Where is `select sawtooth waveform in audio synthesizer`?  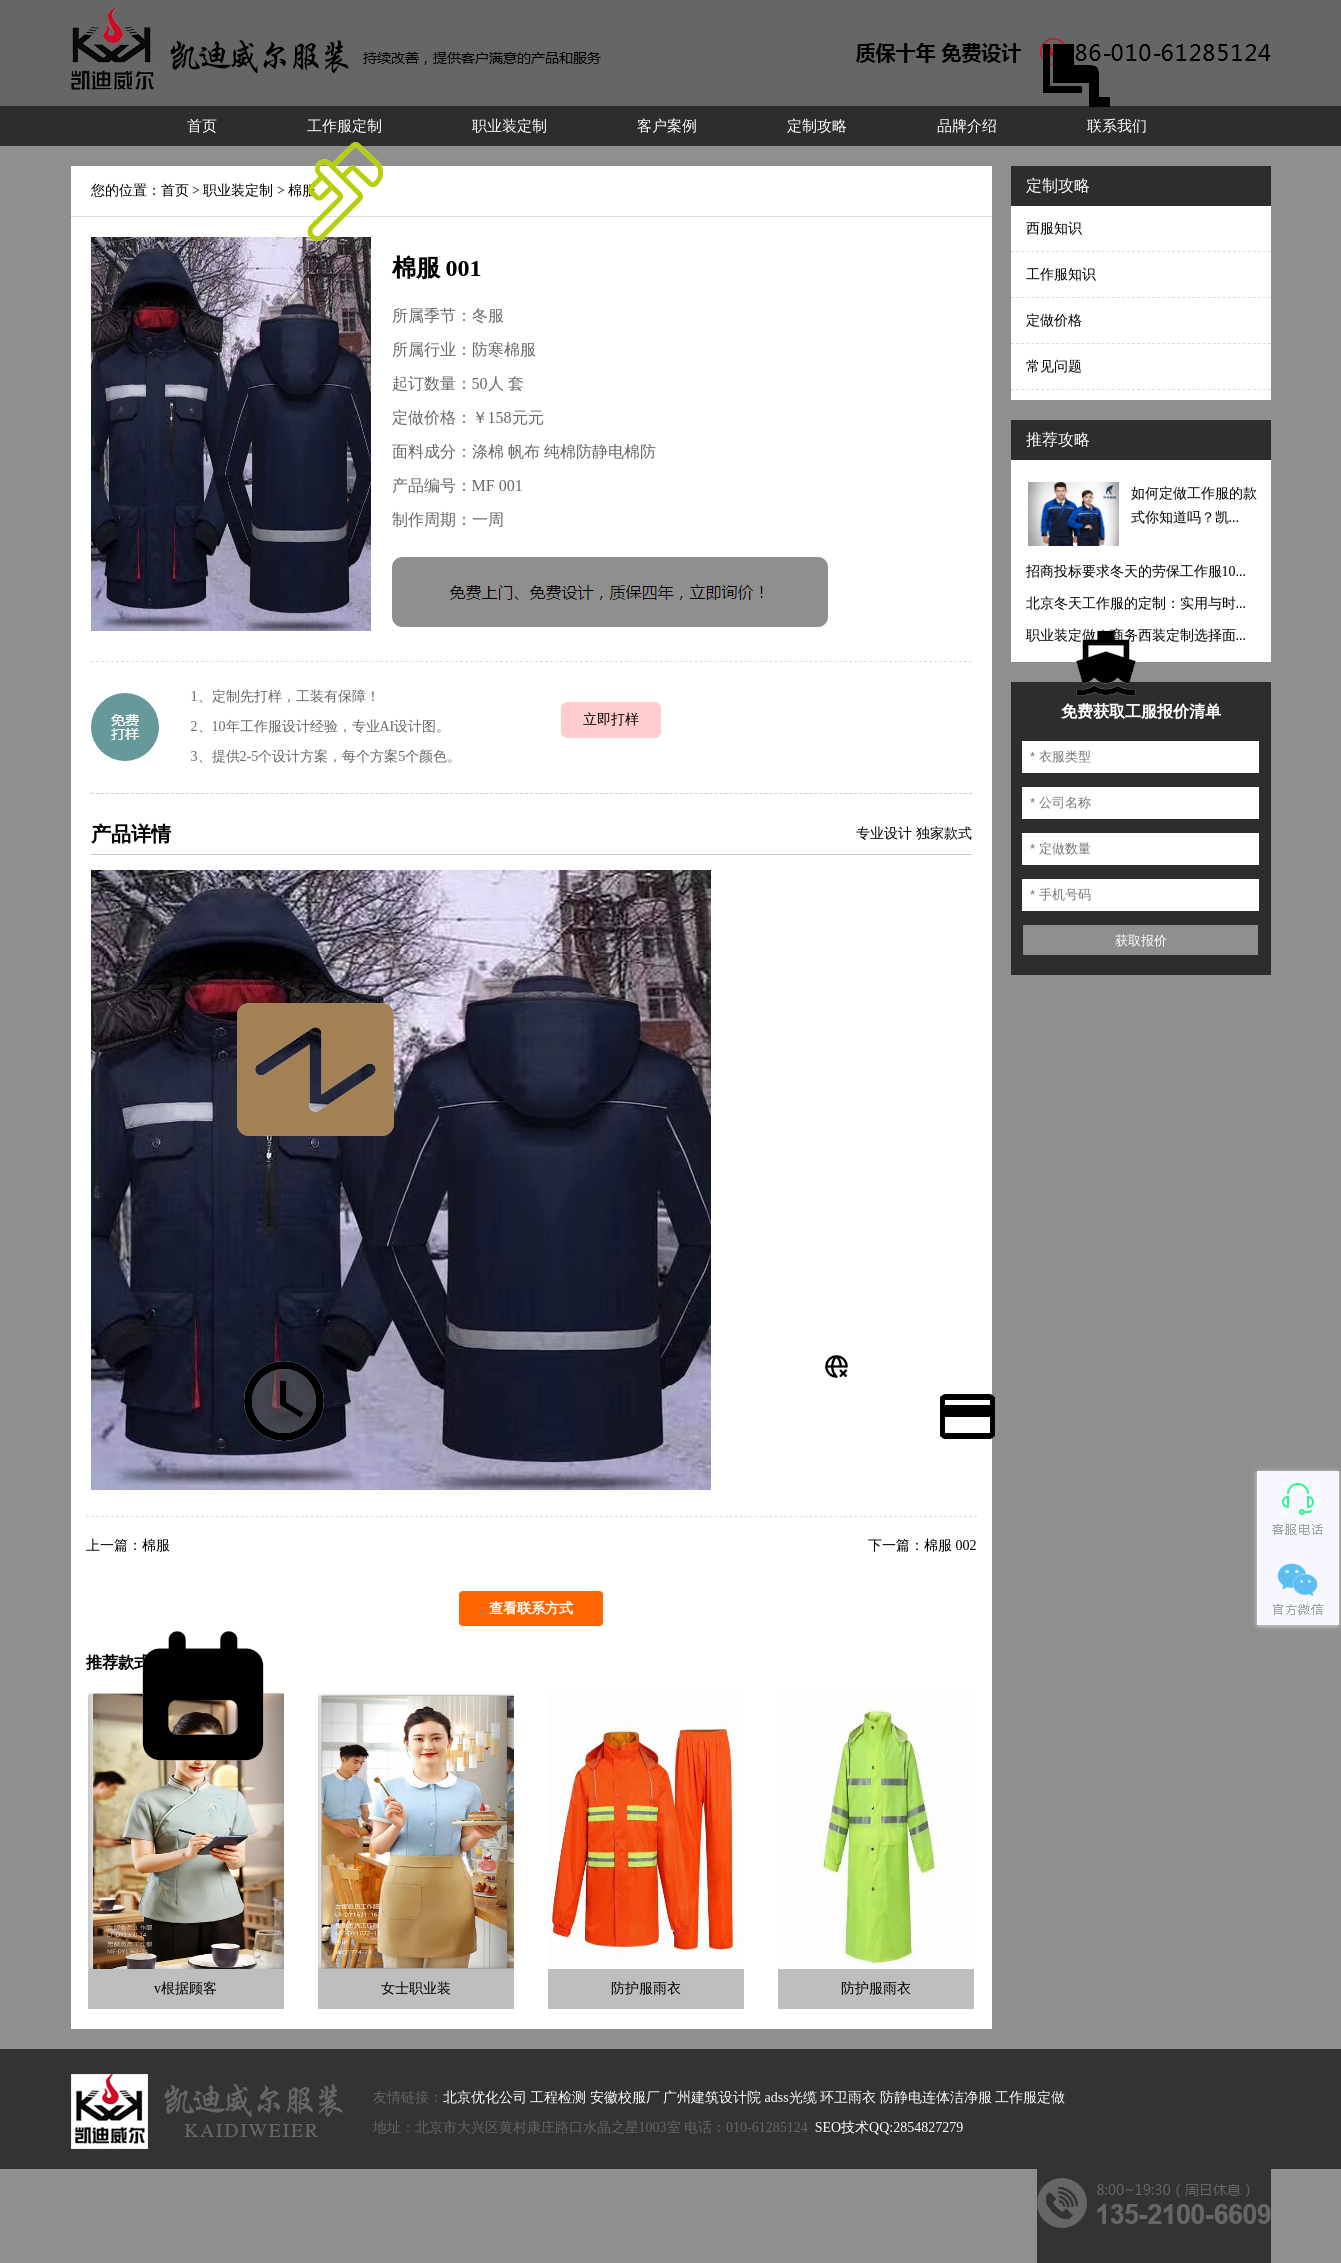
select sawtooth waveform in audio synthesizer is located at coordinates (315, 1069).